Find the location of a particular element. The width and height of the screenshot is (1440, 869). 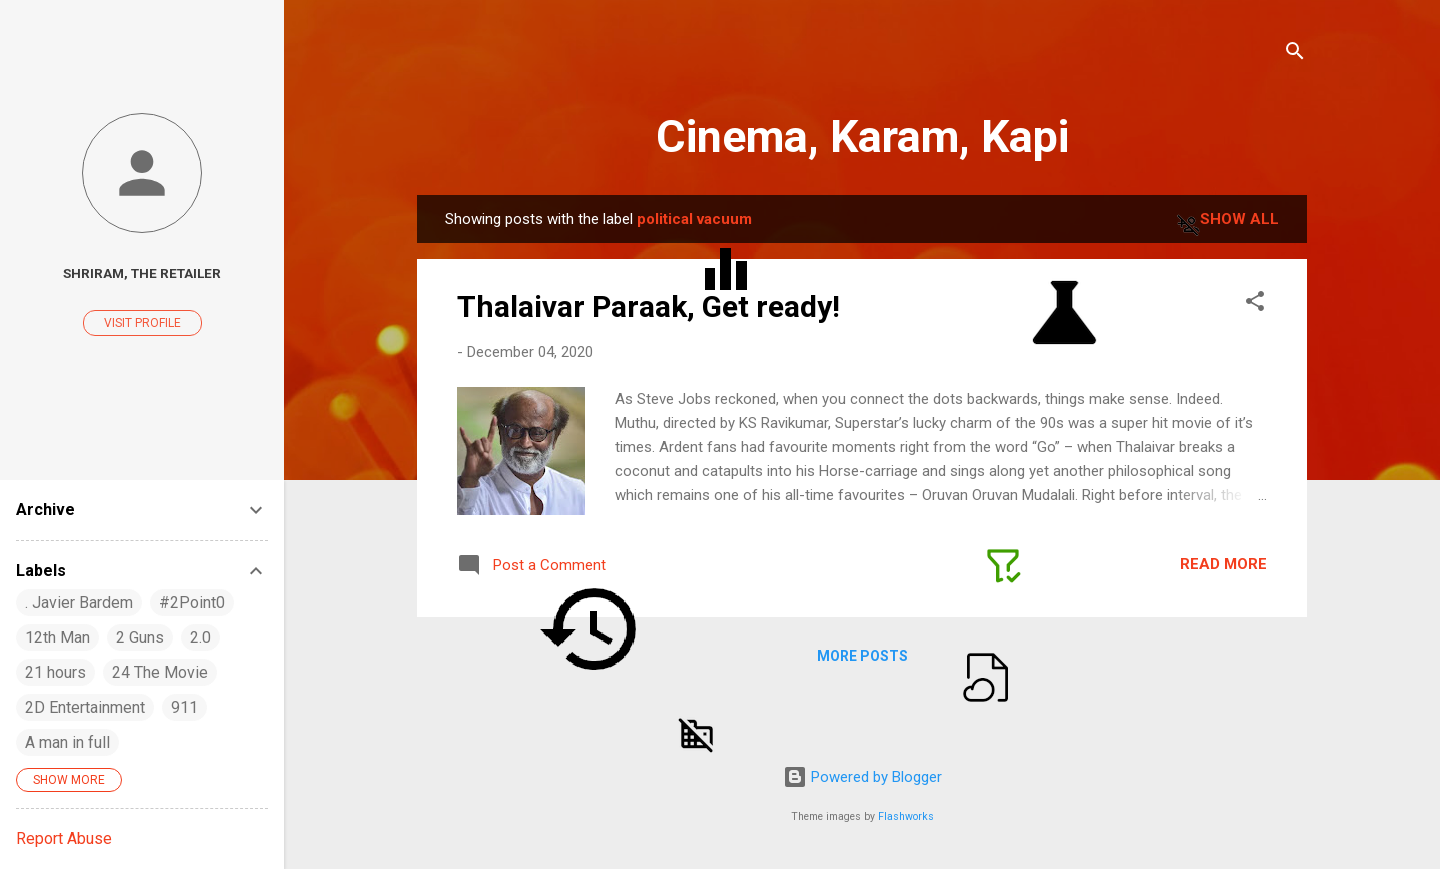

indicates adding contacts is disabled is located at coordinates (1188, 224).